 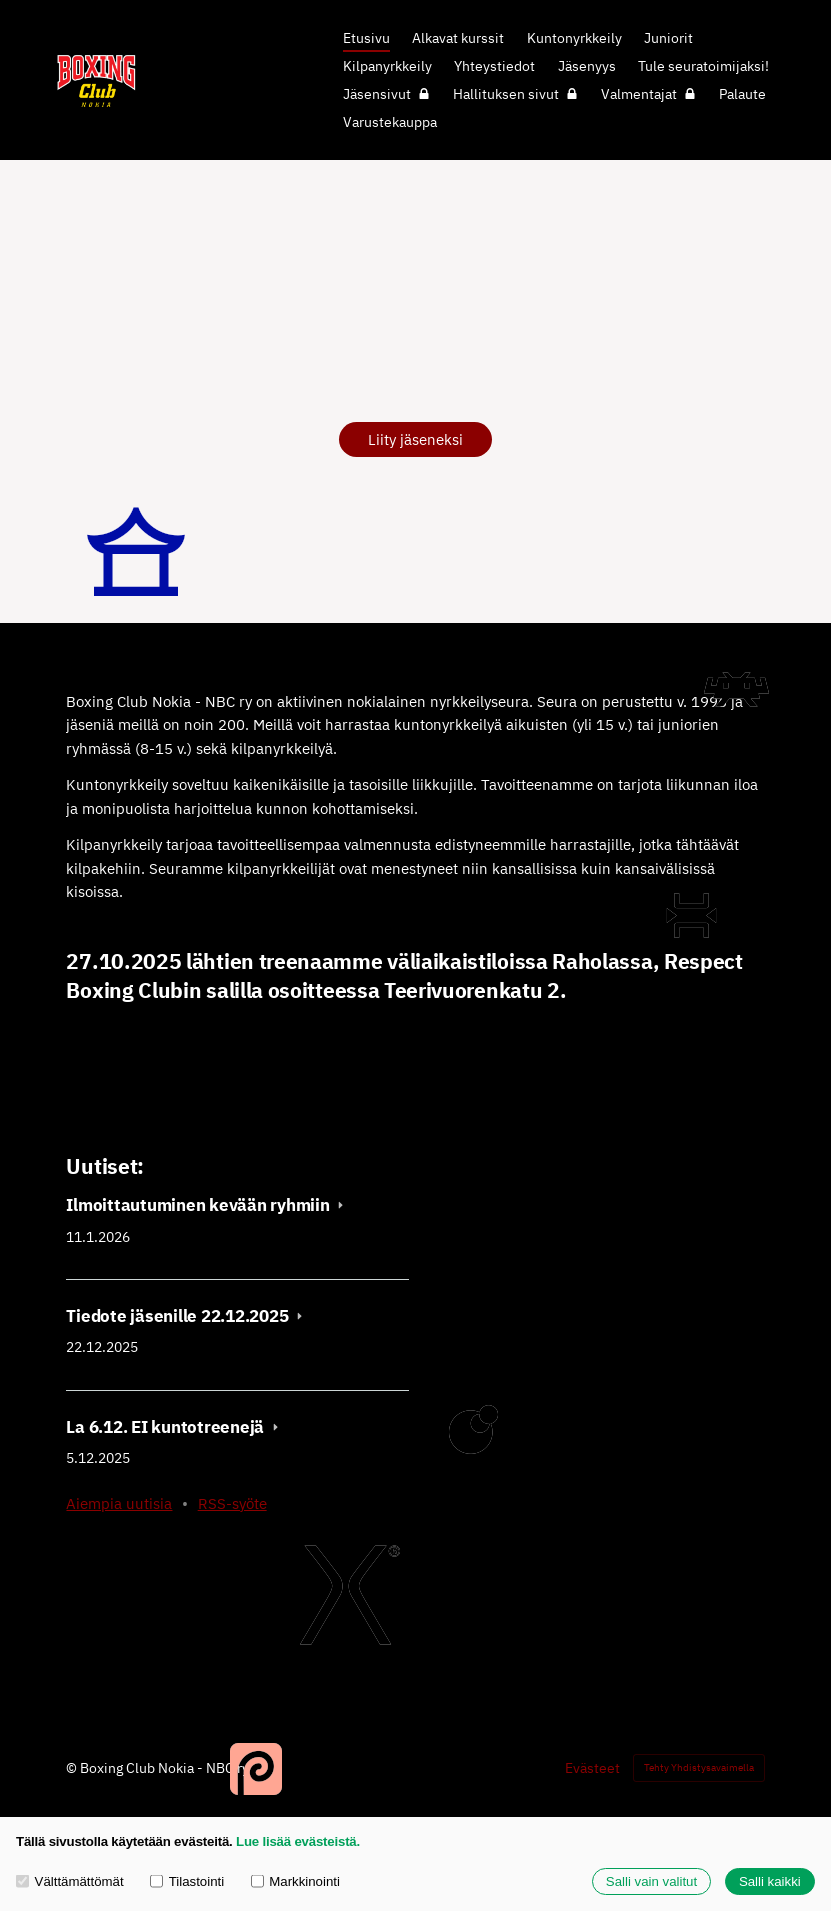 What do you see at coordinates (736, 689) in the screenshot?
I see `open RetroArch emulator app` at bounding box center [736, 689].